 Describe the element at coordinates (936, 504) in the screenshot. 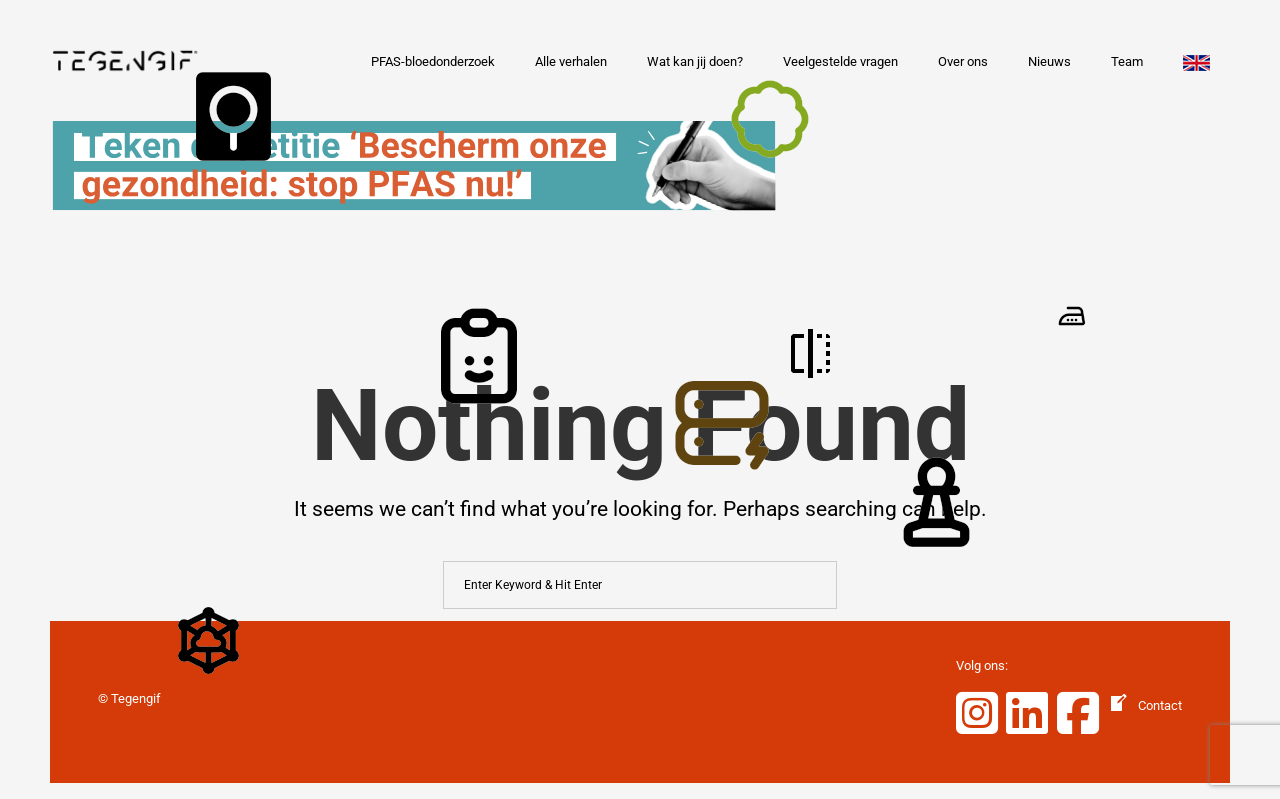

I see `play chess or board games` at that location.